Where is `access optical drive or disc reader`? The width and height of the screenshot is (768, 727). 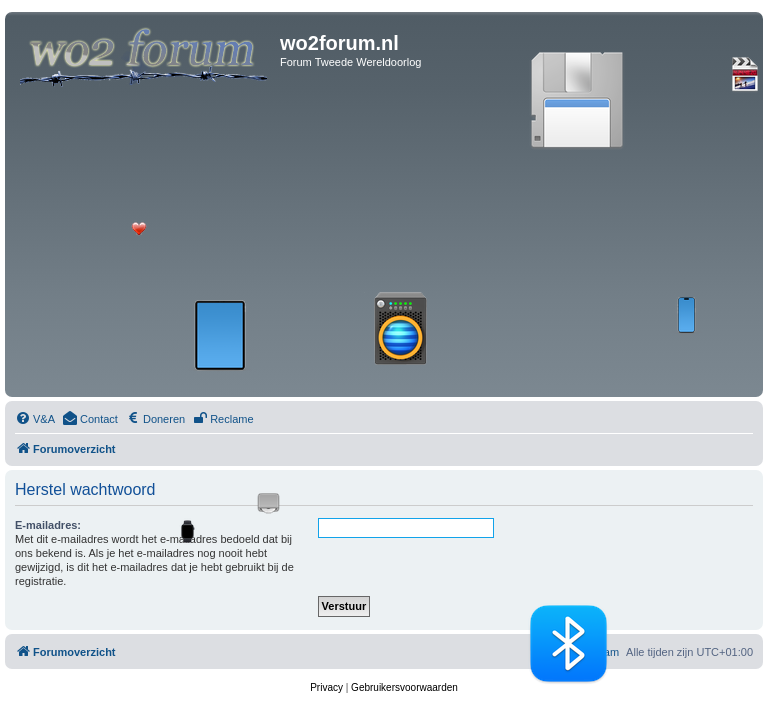
access optical drive or disc reader is located at coordinates (268, 502).